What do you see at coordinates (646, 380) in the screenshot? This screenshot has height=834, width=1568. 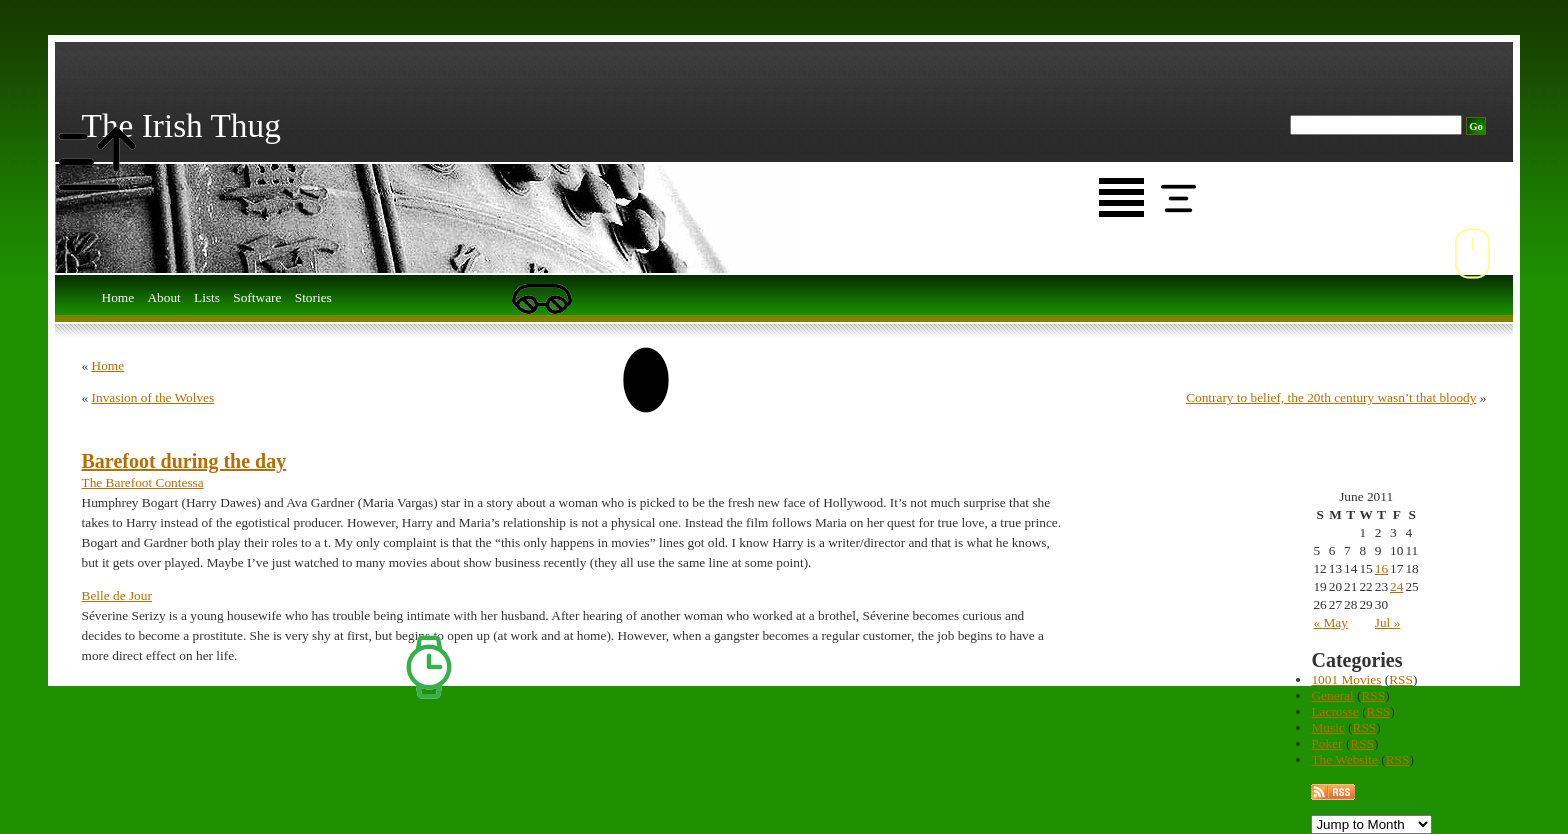 I see `indicates a filled or selected state` at bounding box center [646, 380].